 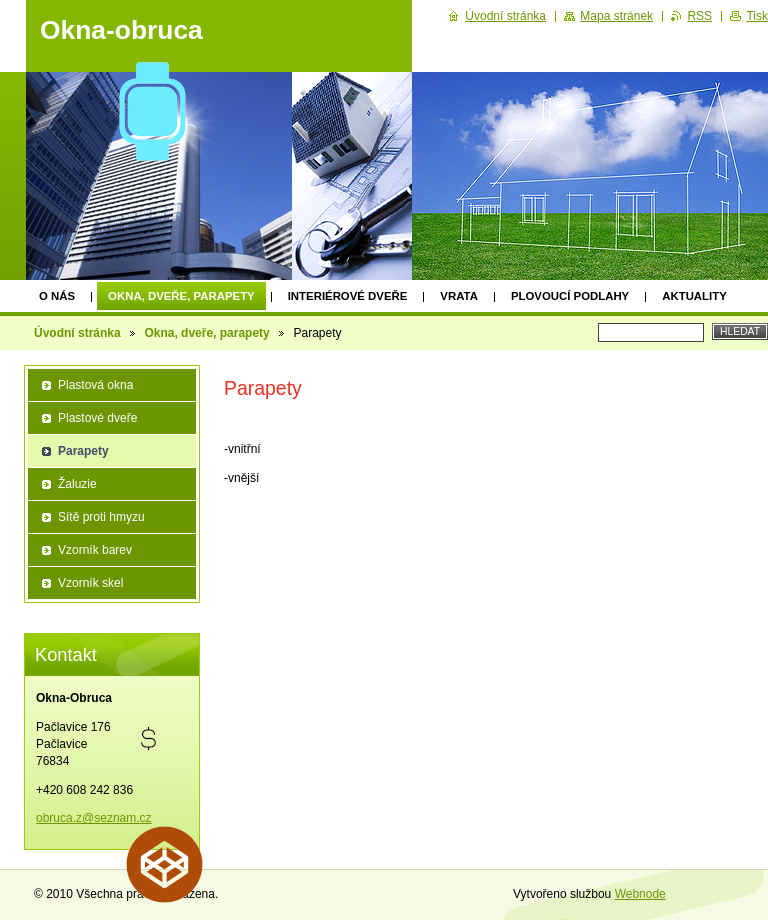 What do you see at coordinates (164, 864) in the screenshot?
I see `open CodePen website or app` at bounding box center [164, 864].